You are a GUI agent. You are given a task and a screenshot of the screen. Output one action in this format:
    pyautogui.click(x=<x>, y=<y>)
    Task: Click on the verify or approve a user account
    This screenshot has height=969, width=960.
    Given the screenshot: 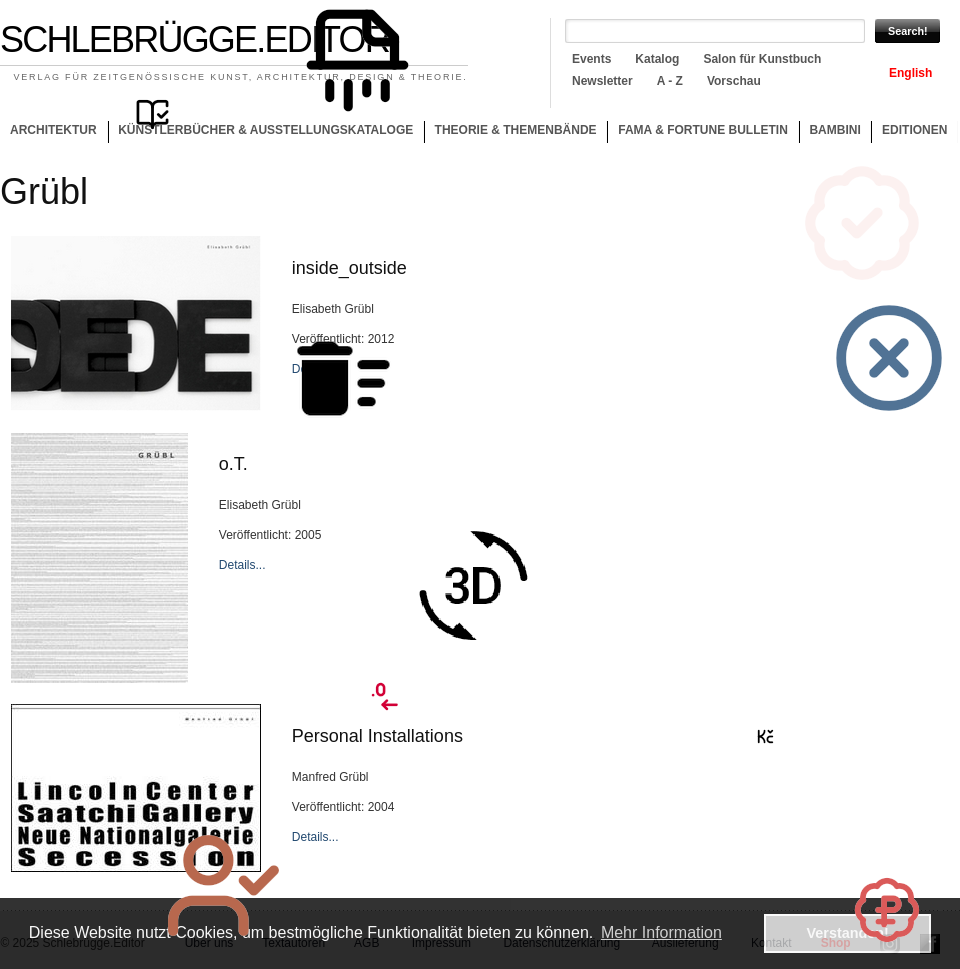 What is the action you would take?
    pyautogui.click(x=223, y=885)
    